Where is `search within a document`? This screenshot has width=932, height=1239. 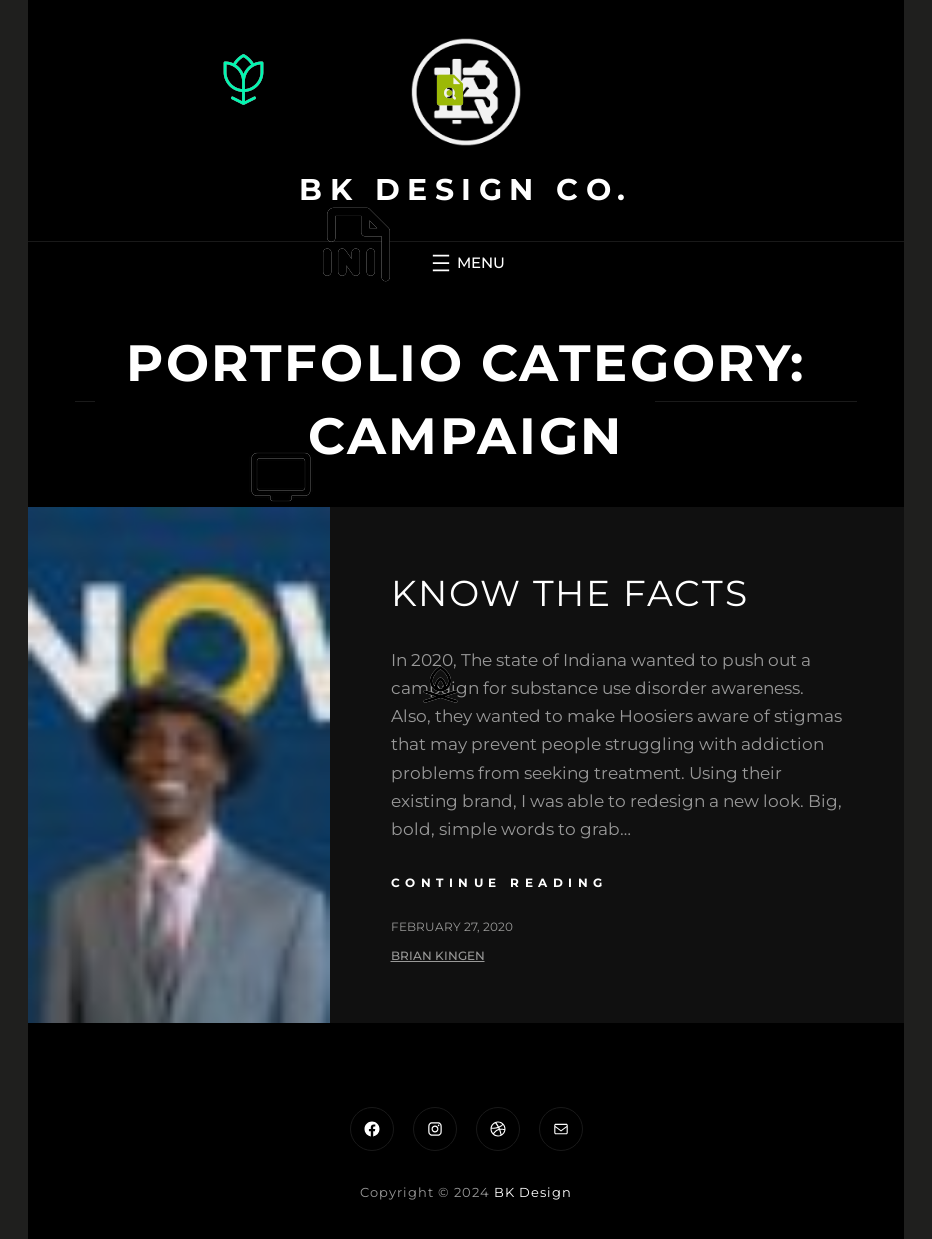 search within a document is located at coordinates (450, 90).